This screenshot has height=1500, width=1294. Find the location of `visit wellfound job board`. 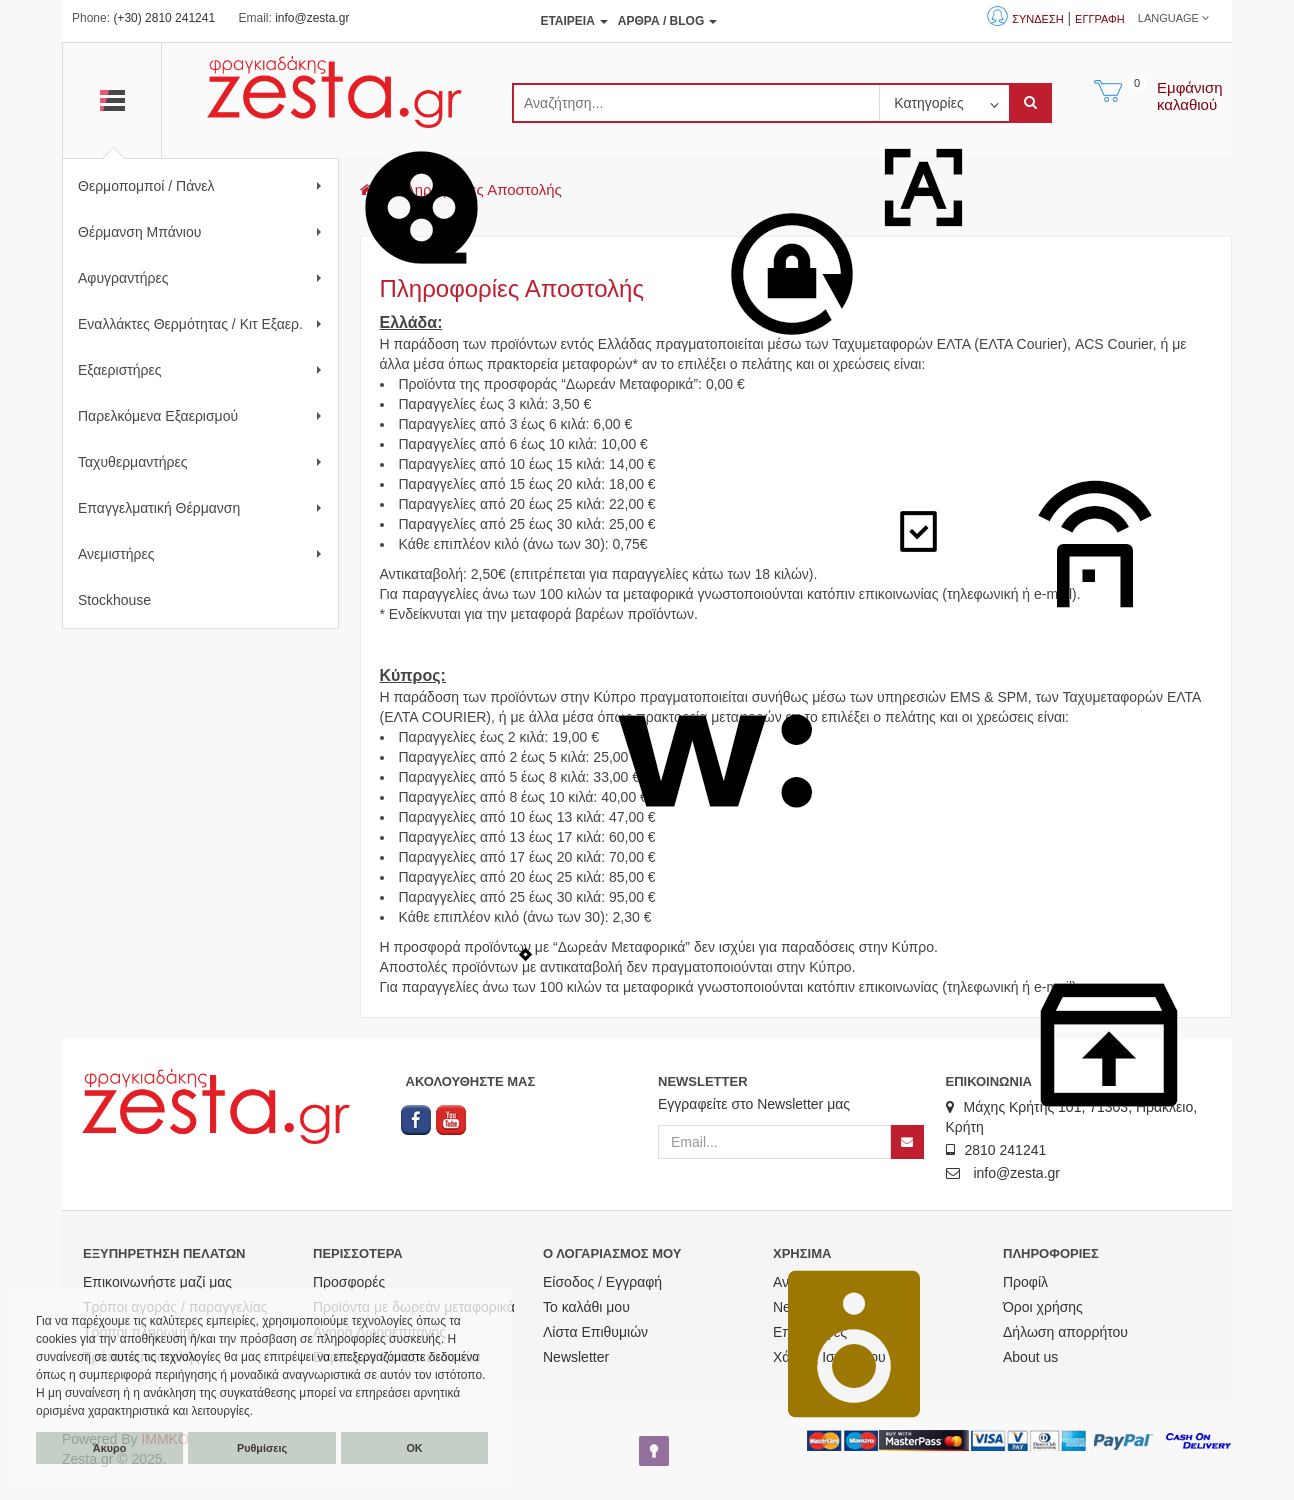

visit wellfound job board is located at coordinates (715, 761).